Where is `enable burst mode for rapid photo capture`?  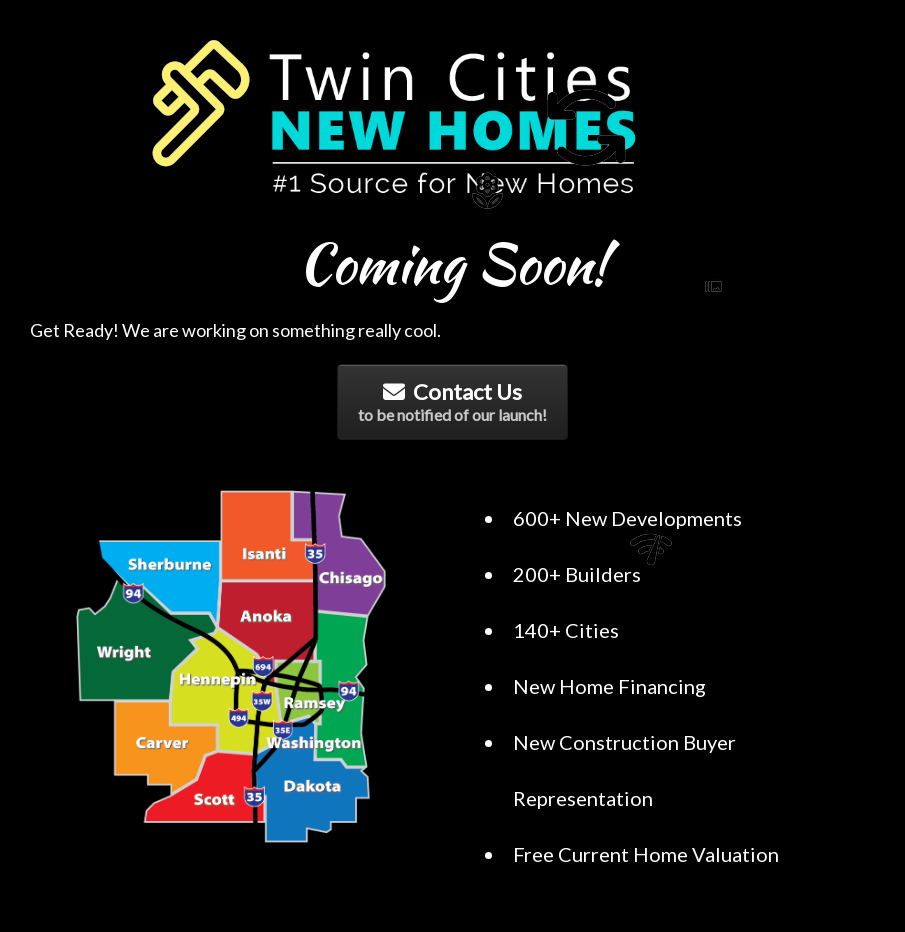
enable burst mode for rapid photo capture is located at coordinates (713, 286).